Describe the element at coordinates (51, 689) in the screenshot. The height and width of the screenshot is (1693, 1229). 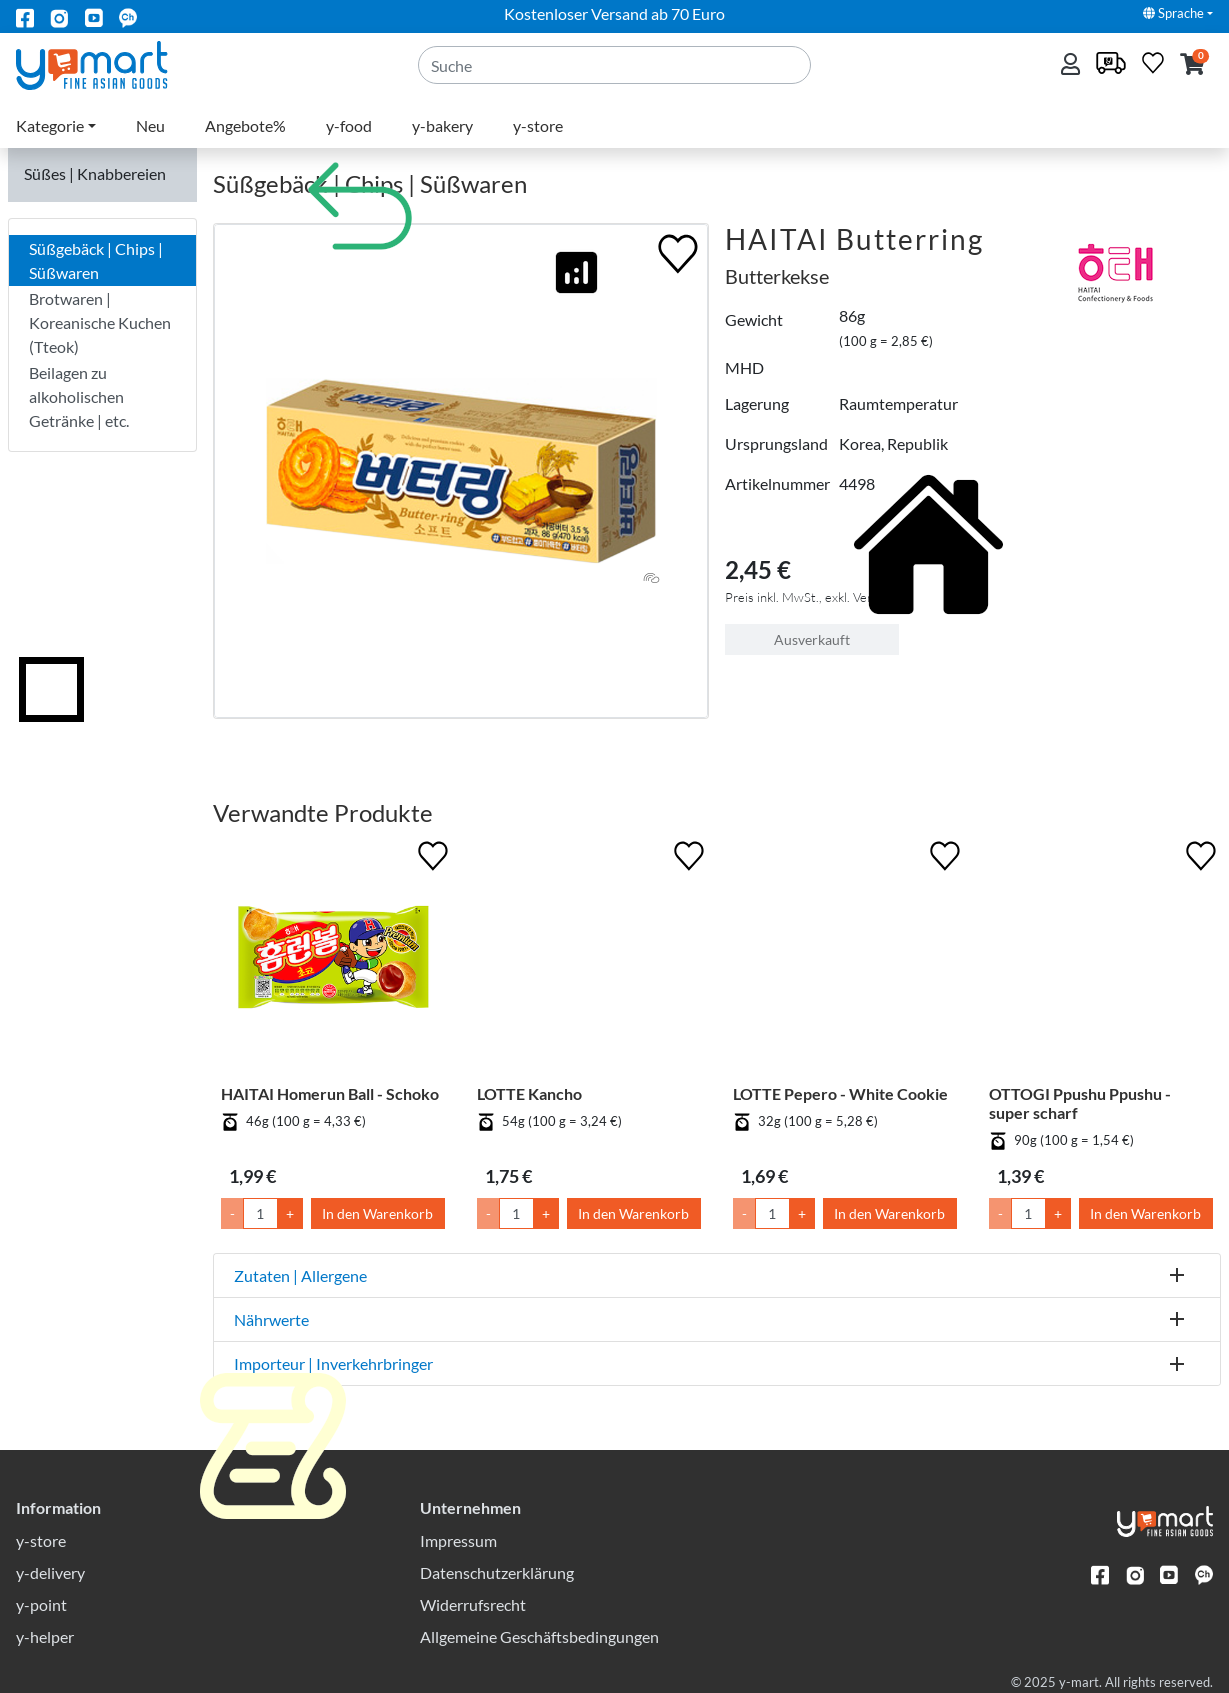
I see `unselected checkbox in a form or list` at that location.